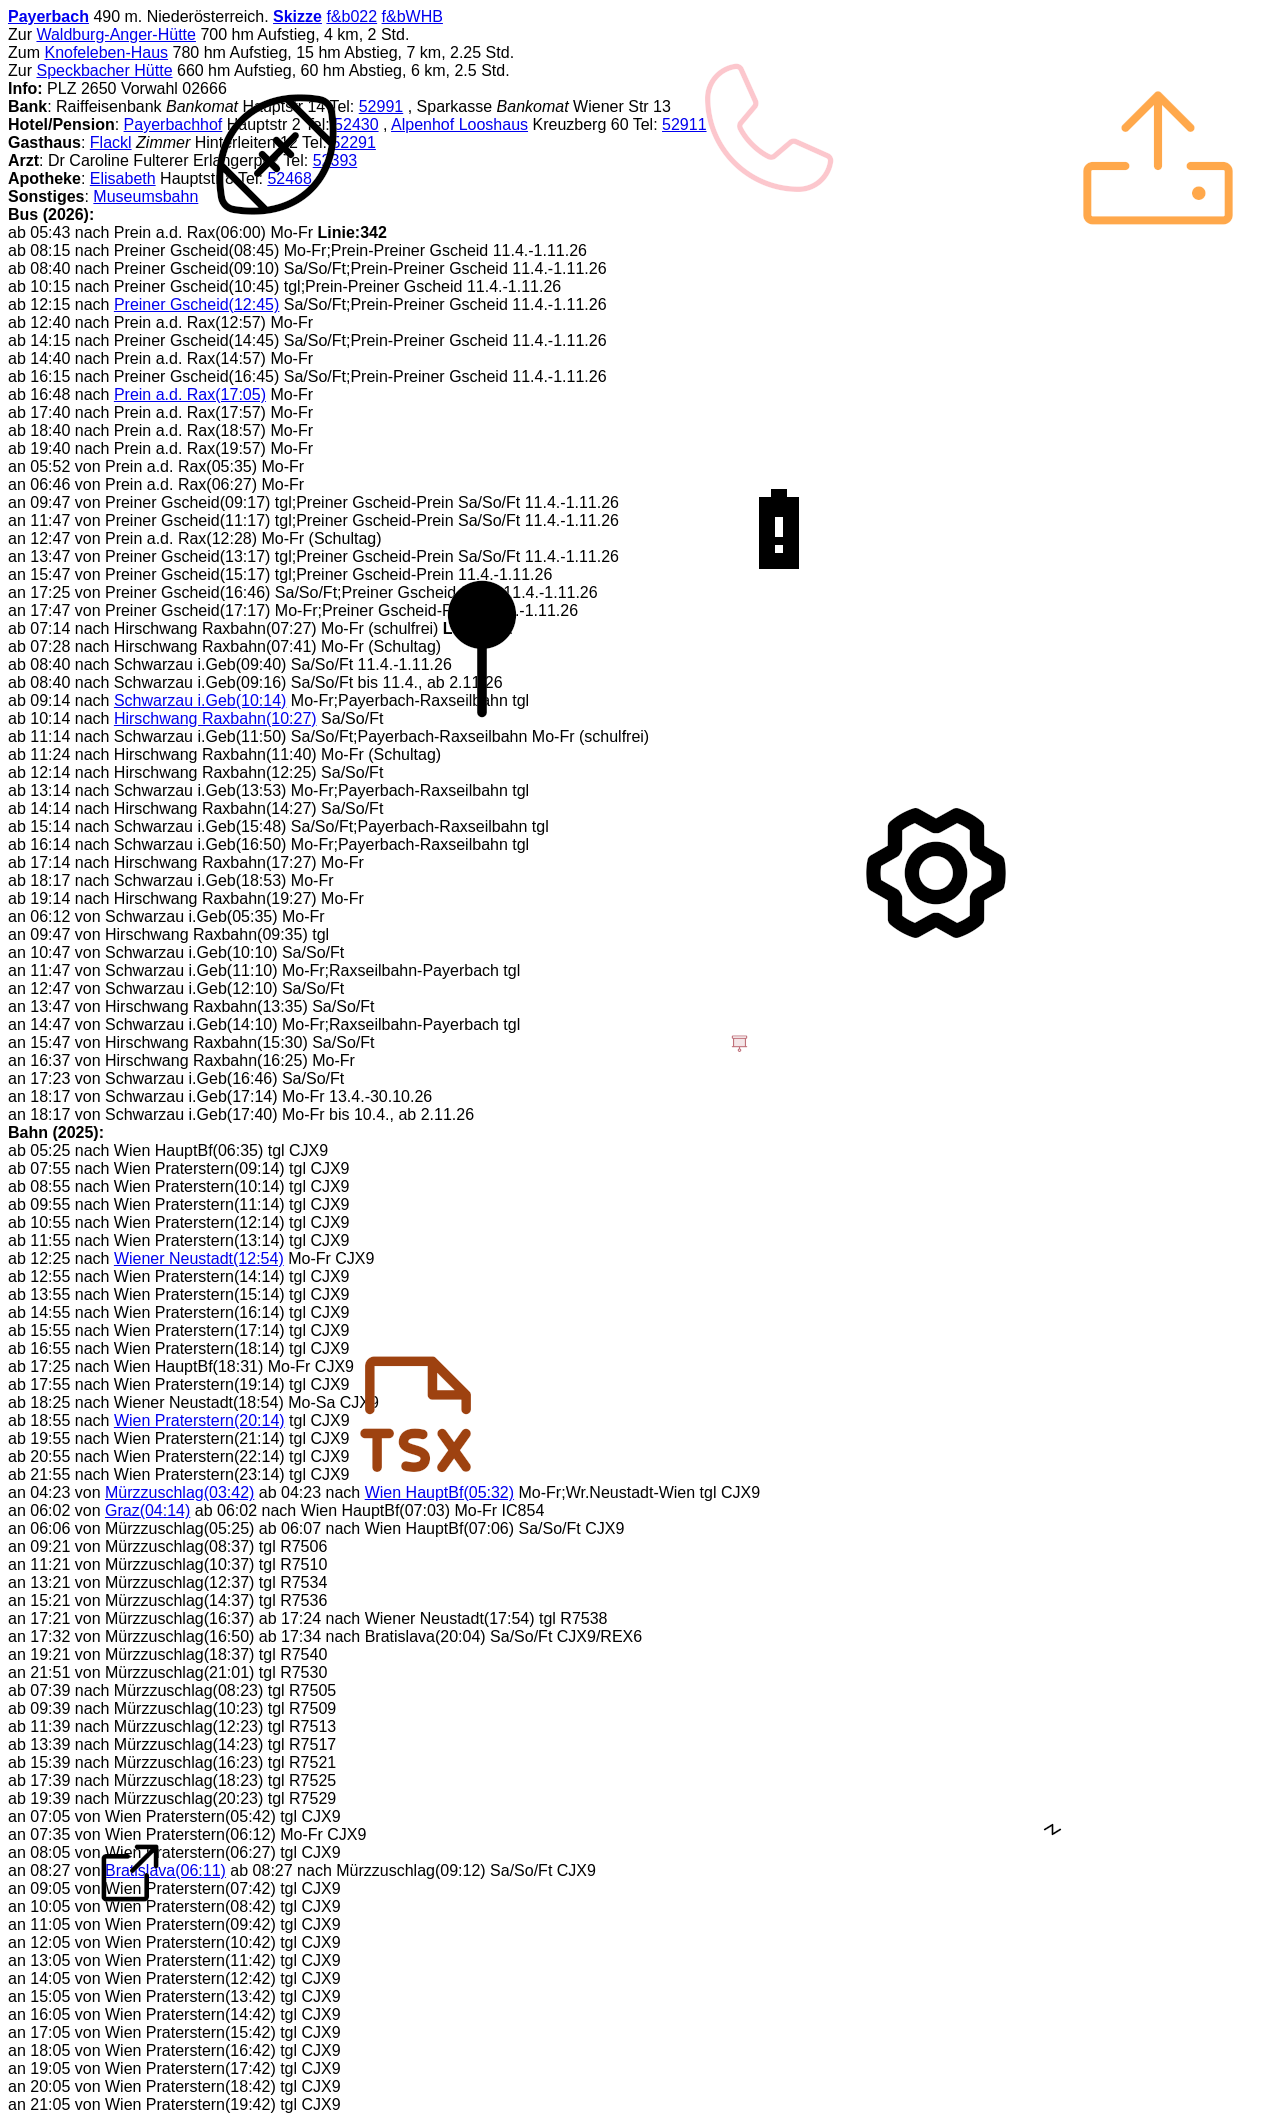 The width and height of the screenshot is (1280, 2122). I want to click on low battery warning, so click(779, 529).